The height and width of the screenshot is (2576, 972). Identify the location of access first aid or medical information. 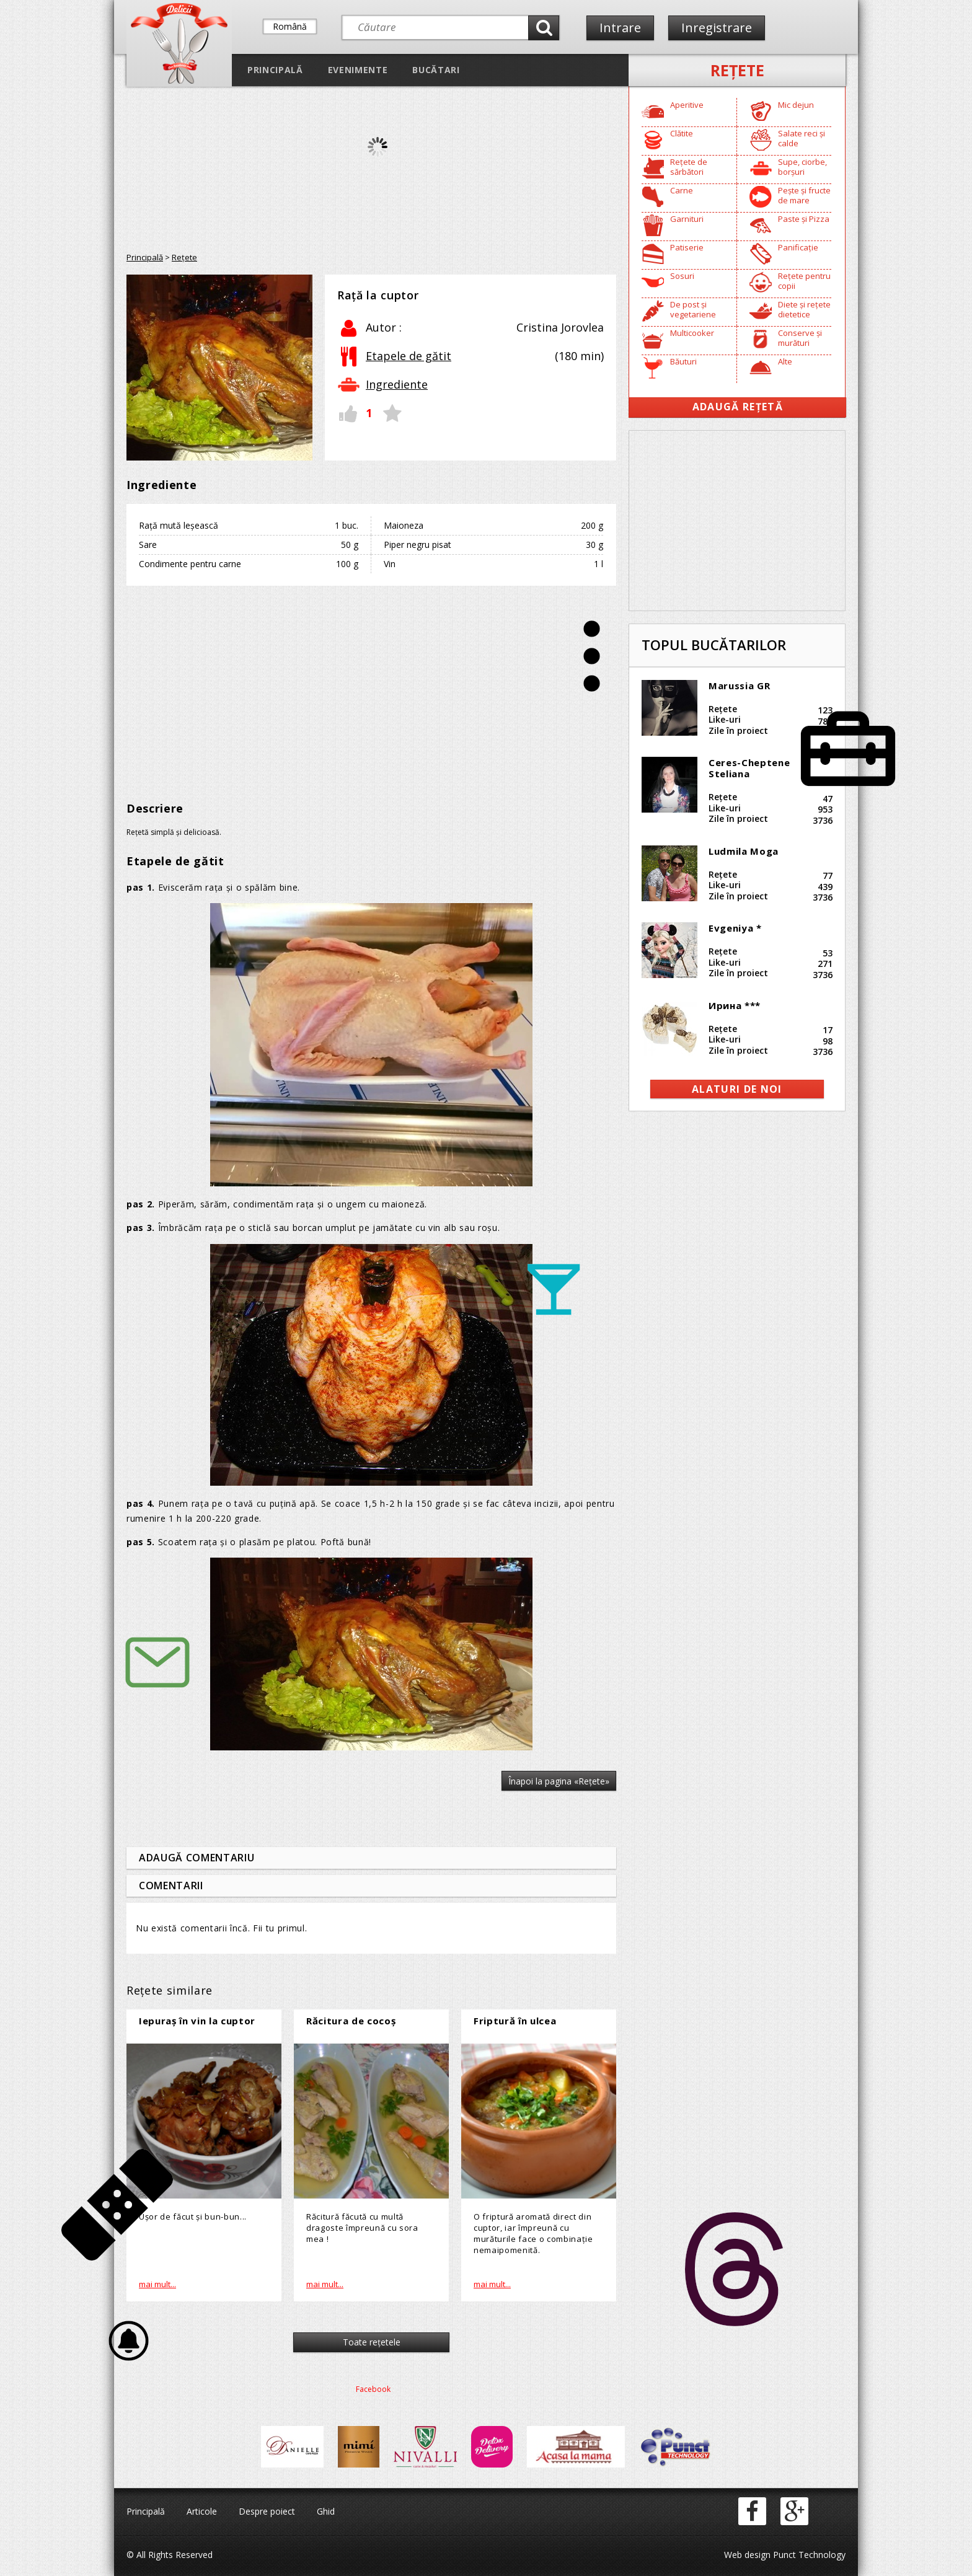
(117, 2205).